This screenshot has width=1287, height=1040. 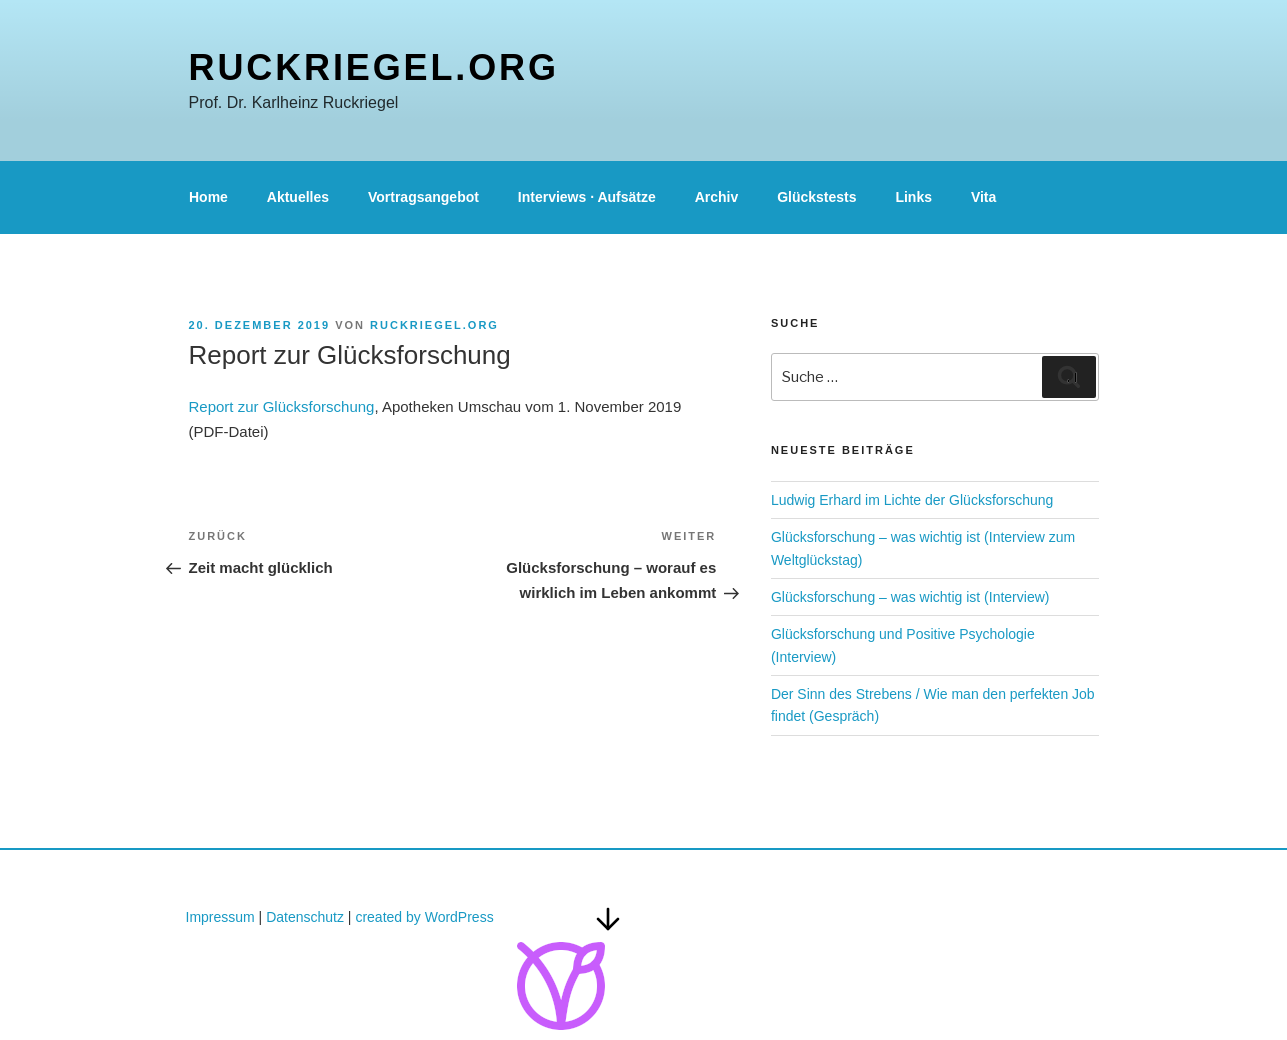 I want to click on scroll down or view more content, so click(x=608, y=919).